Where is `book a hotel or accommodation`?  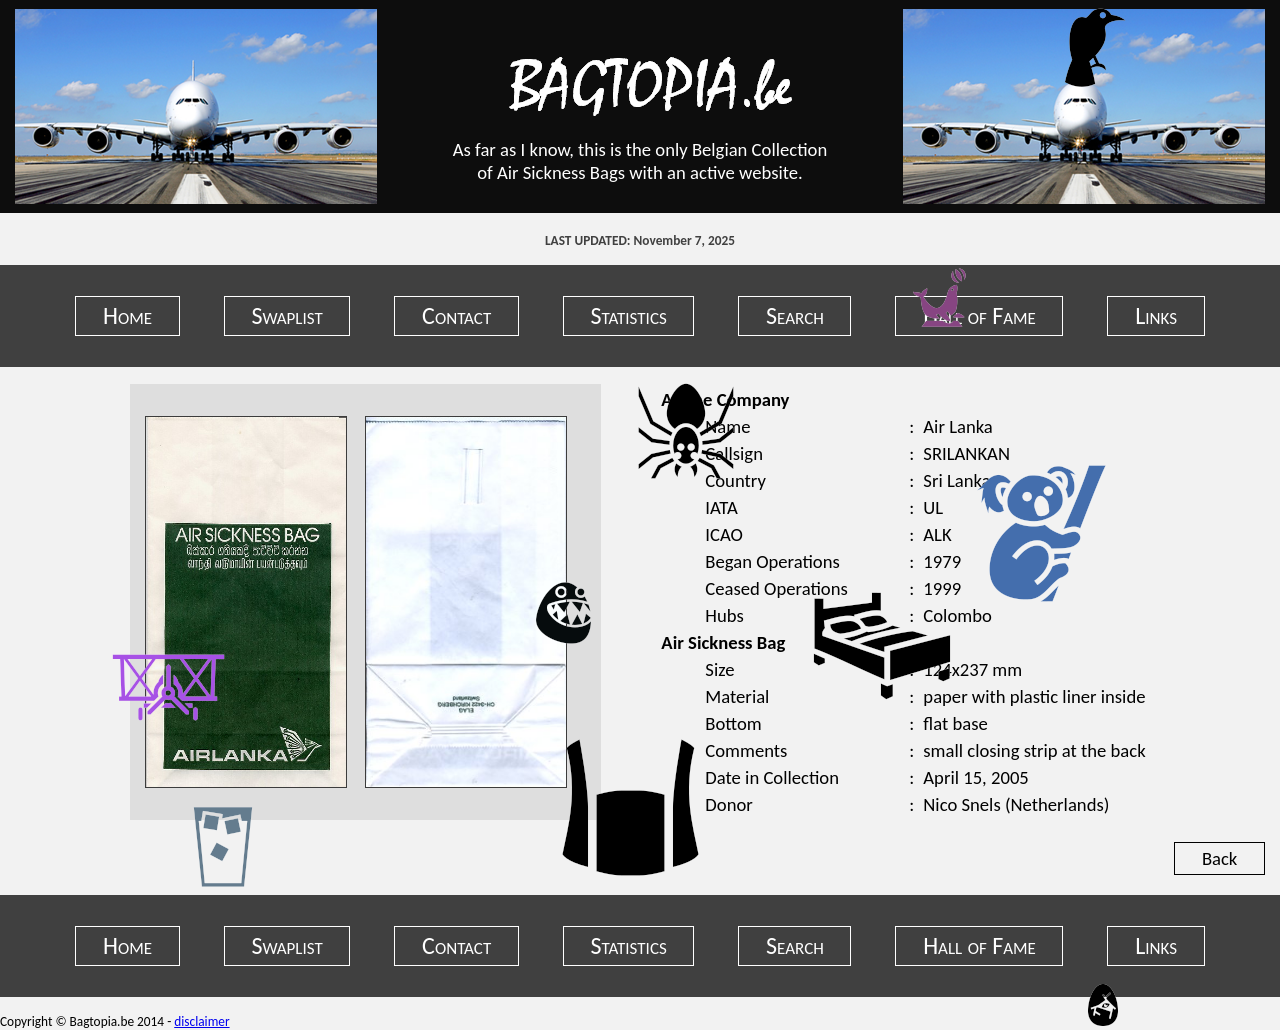 book a hotel or accommodation is located at coordinates (882, 646).